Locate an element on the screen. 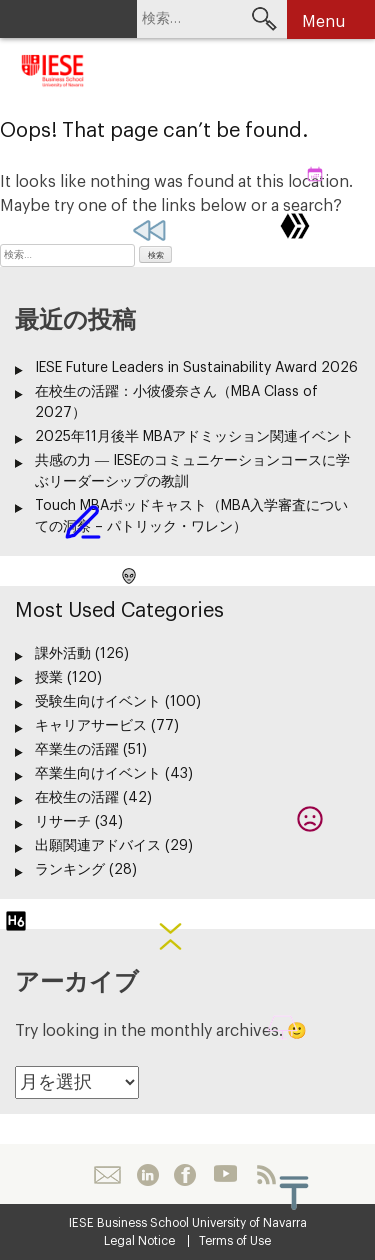 The height and width of the screenshot is (1260, 375). collapse or minimize an expanded section is located at coordinates (170, 936).